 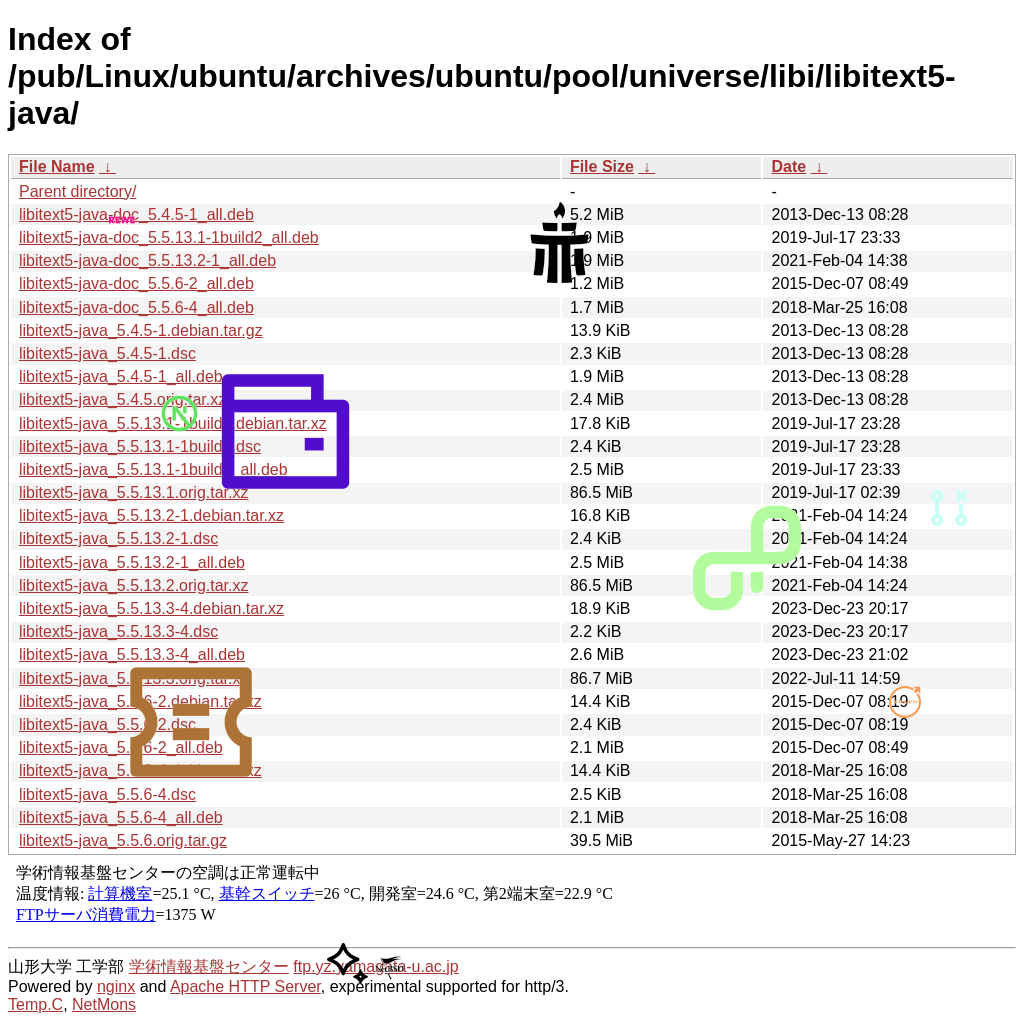 What do you see at coordinates (191, 722) in the screenshot?
I see `view available coupons or discounts` at bounding box center [191, 722].